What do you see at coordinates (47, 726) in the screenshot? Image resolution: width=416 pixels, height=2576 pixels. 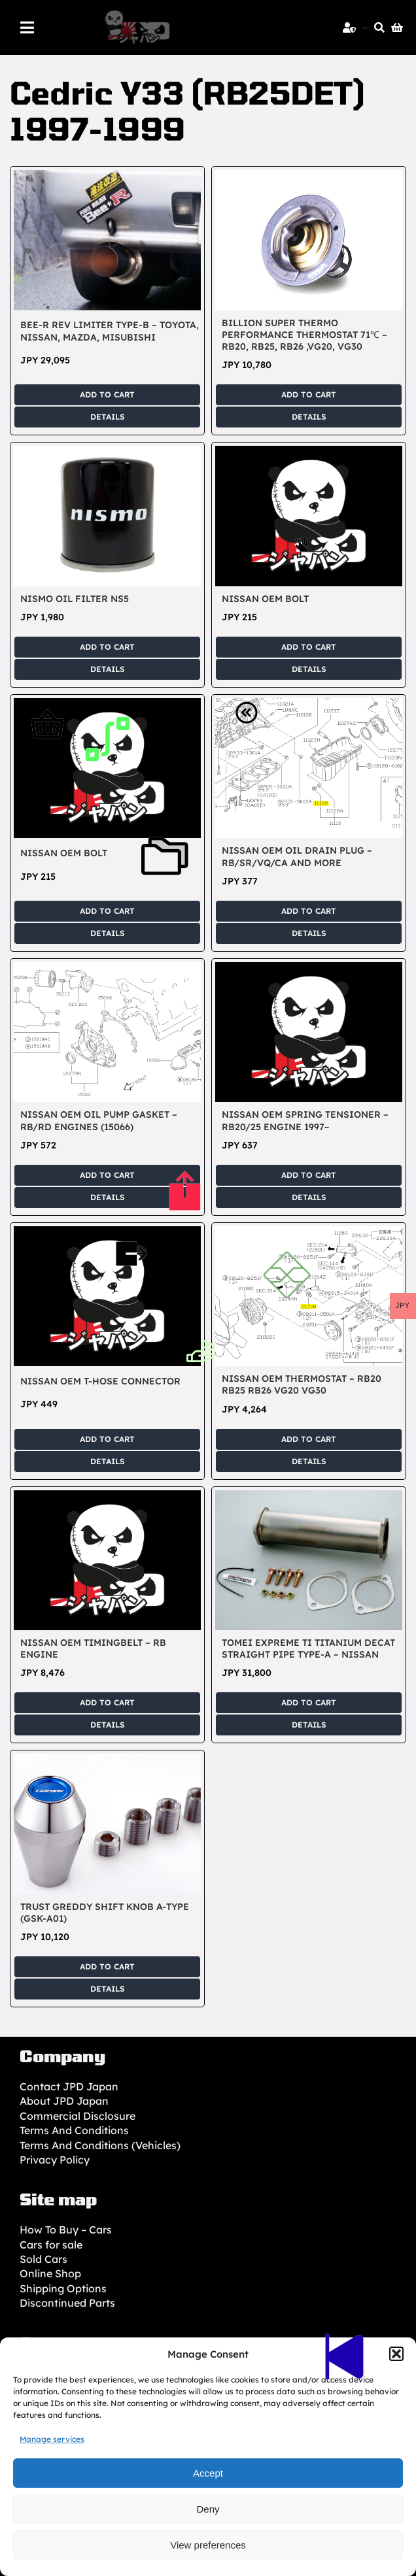 I see `view your shopping basket` at bounding box center [47, 726].